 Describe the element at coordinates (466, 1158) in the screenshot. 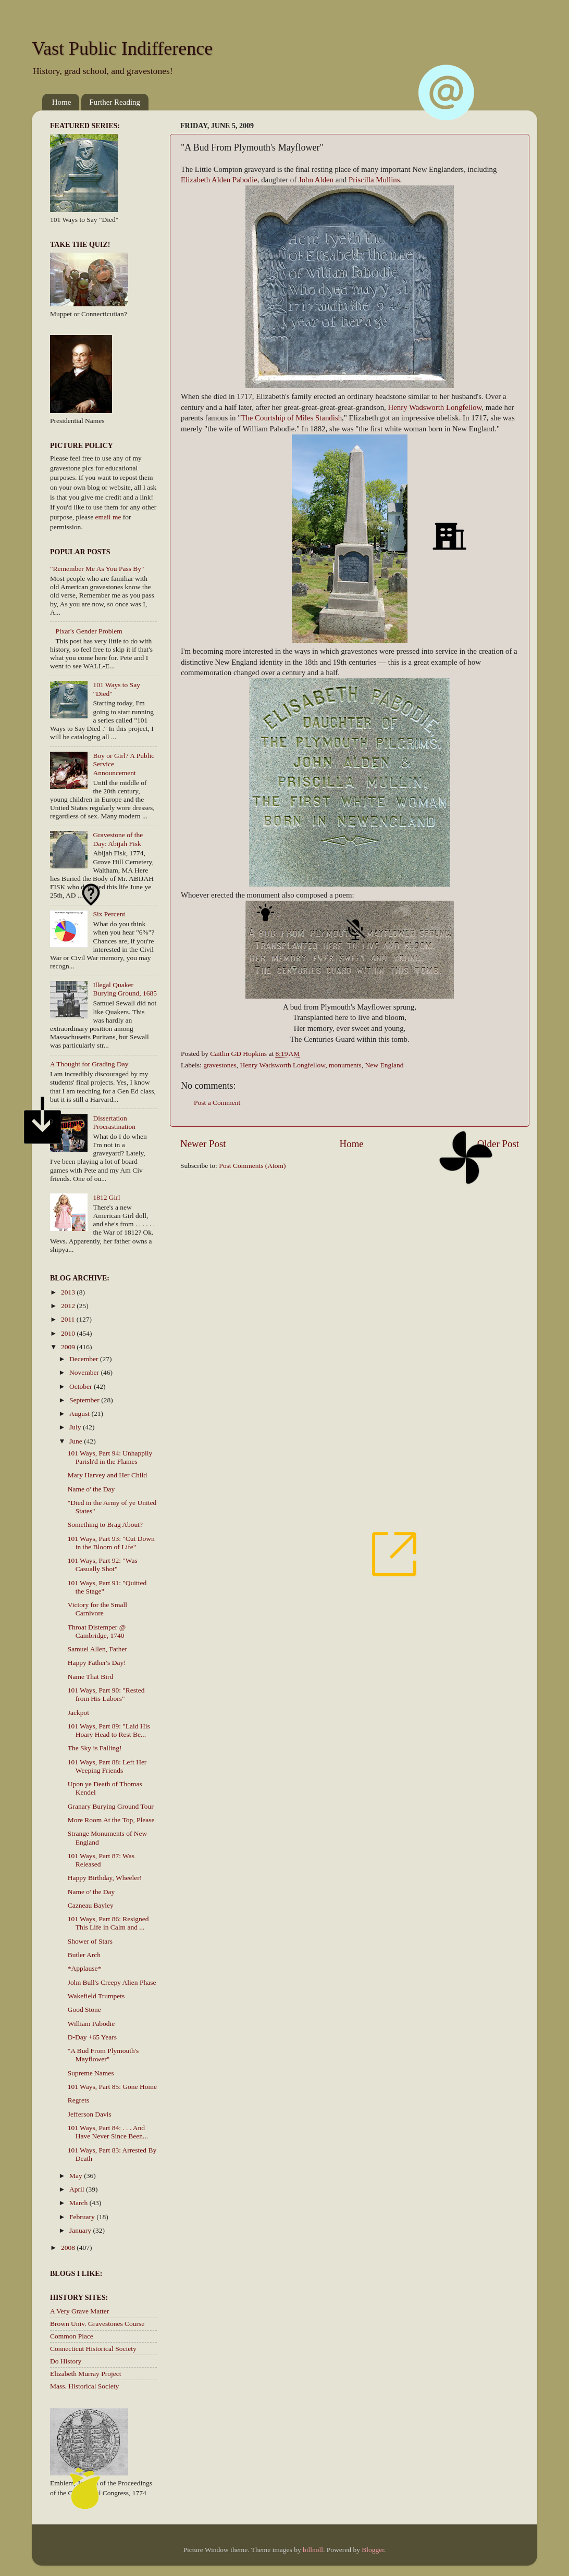

I see `access toys or games category` at that location.